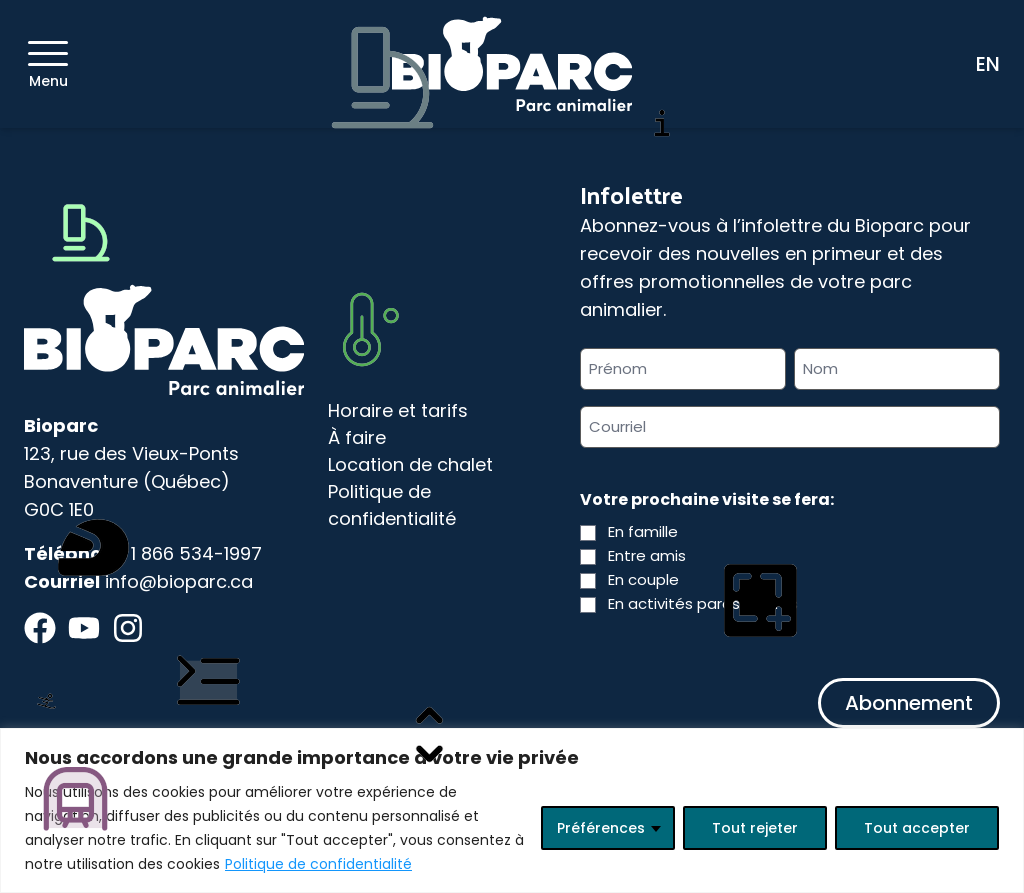 This screenshot has width=1024, height=893. What do you see at coordinates (46, 701) in the screenshot?
I see `access skiing or winter sports activities` at bounding box center [46, 701].